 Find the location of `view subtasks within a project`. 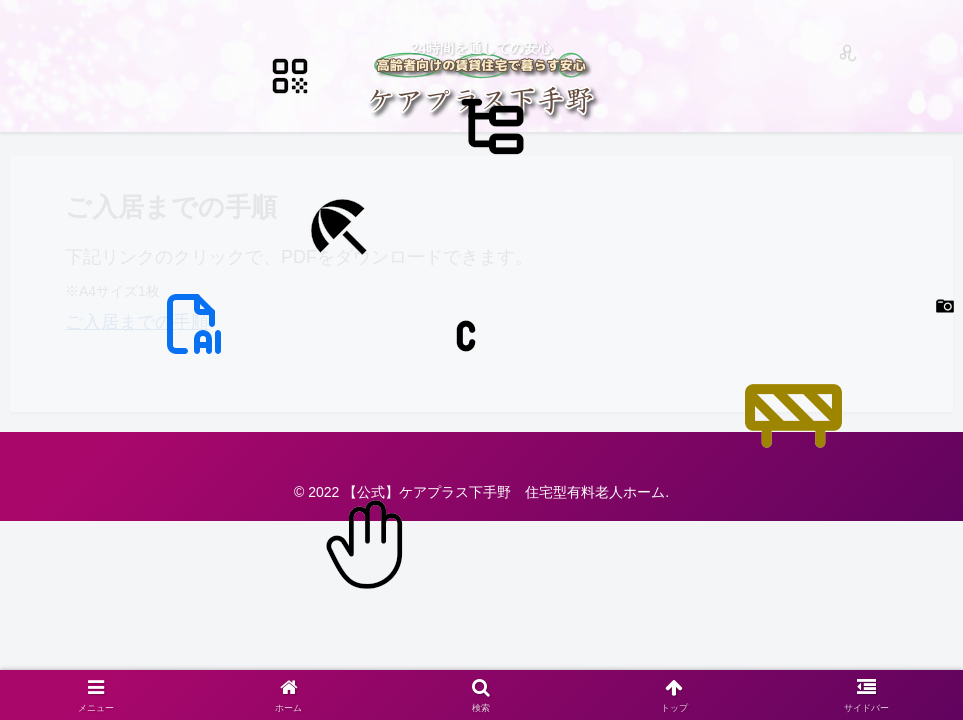

view subtasks within a project is located at coordinates (492, 126).